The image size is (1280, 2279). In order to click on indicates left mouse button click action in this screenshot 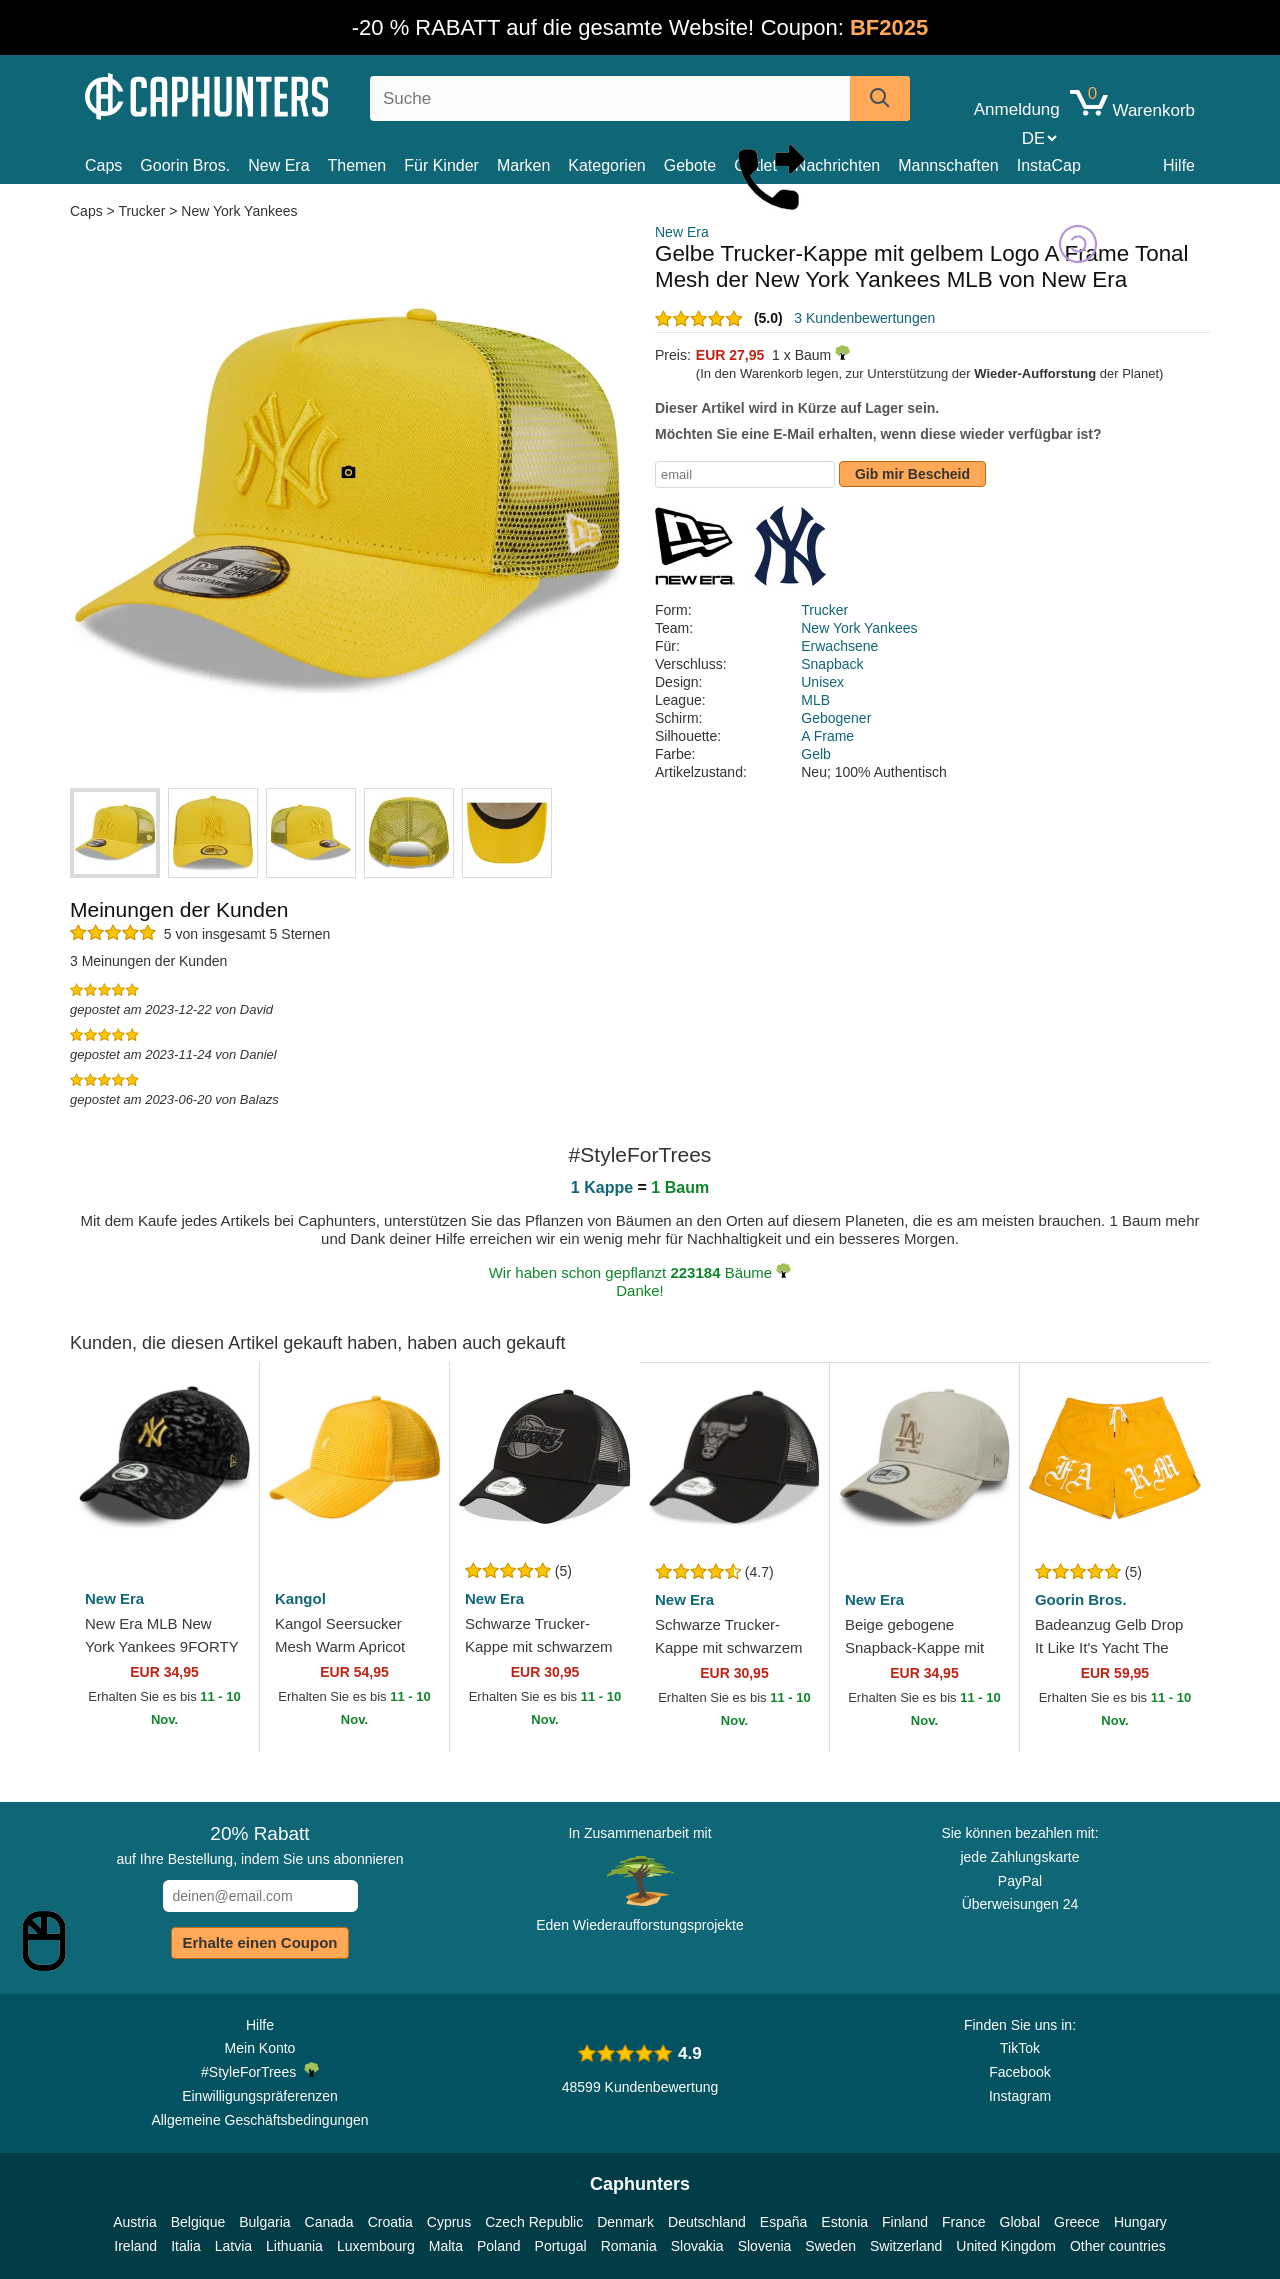, I will do `click(44, 1941)`.